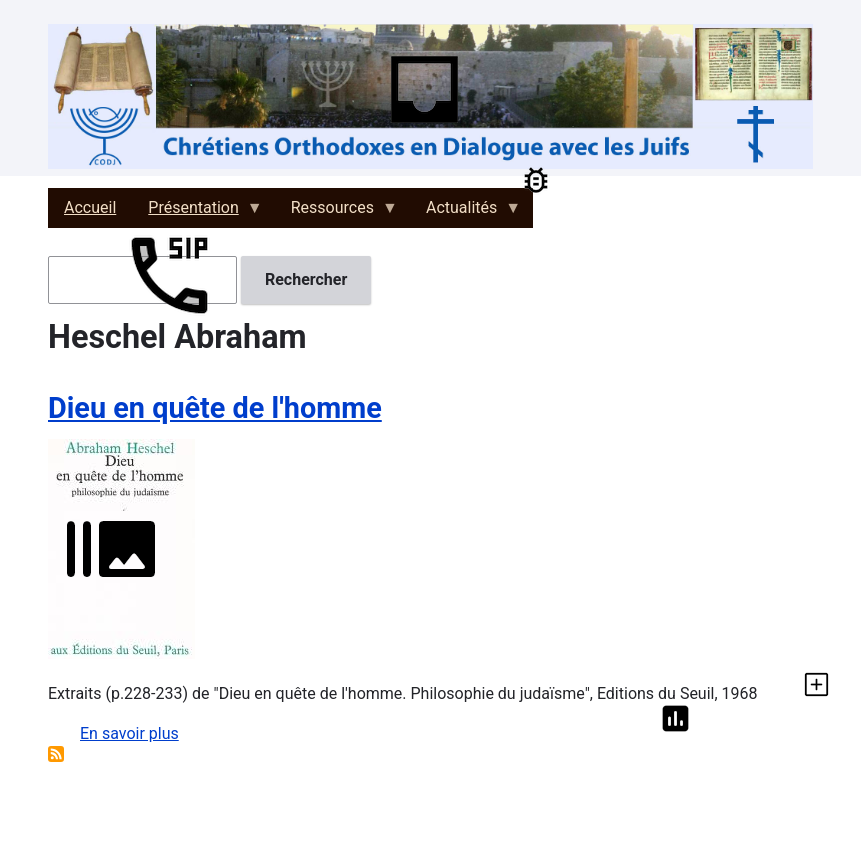 The width and height of the screenshot is (861, 843). I want to click on enable burst mode for rapid photo capture, so click(111, 549).